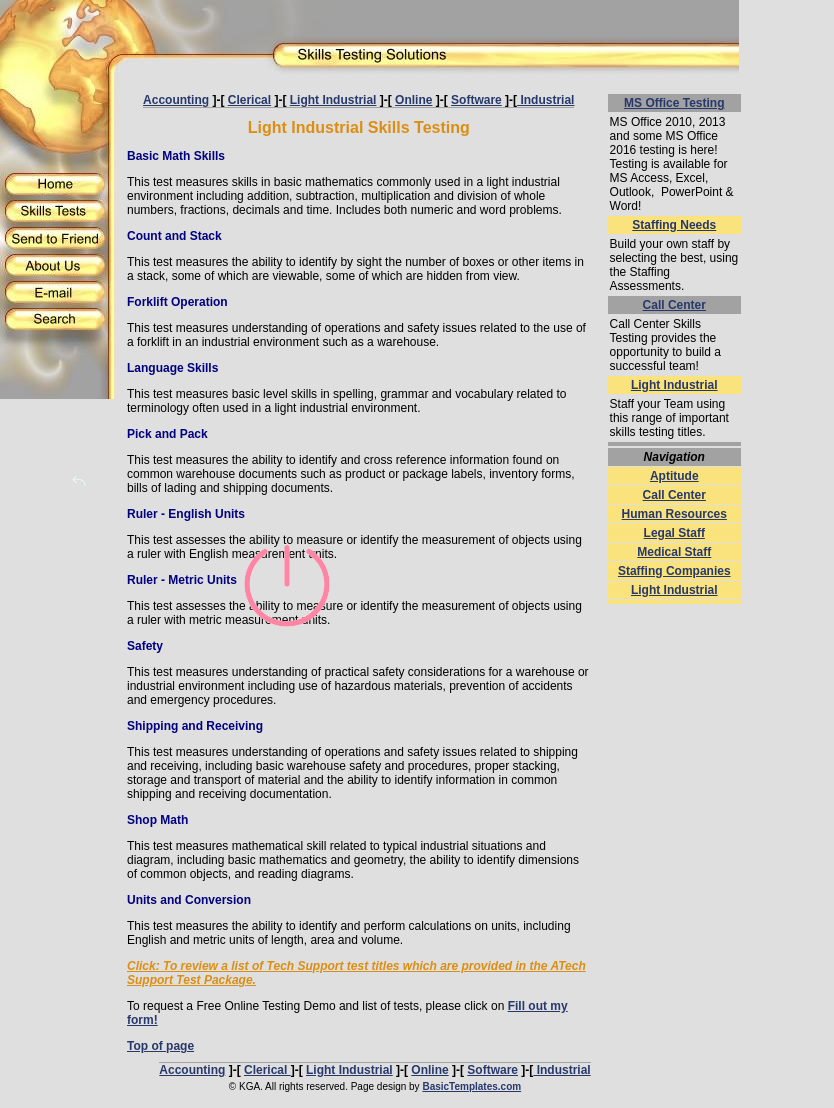  I want to click on turn off or shut down the device, so click(287, 584).